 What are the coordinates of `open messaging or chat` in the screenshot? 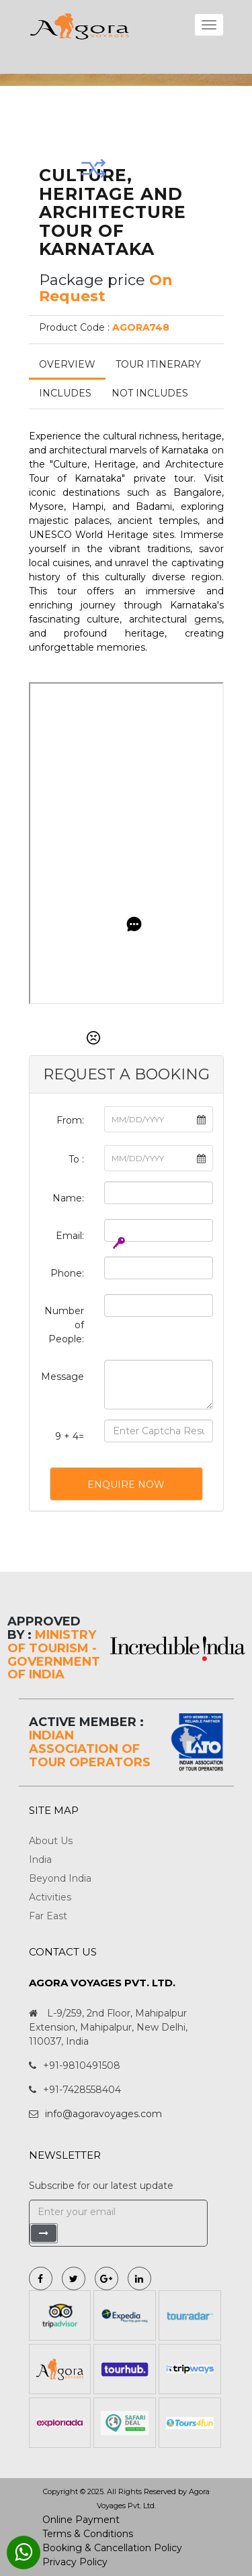 It's located at (134, 924).